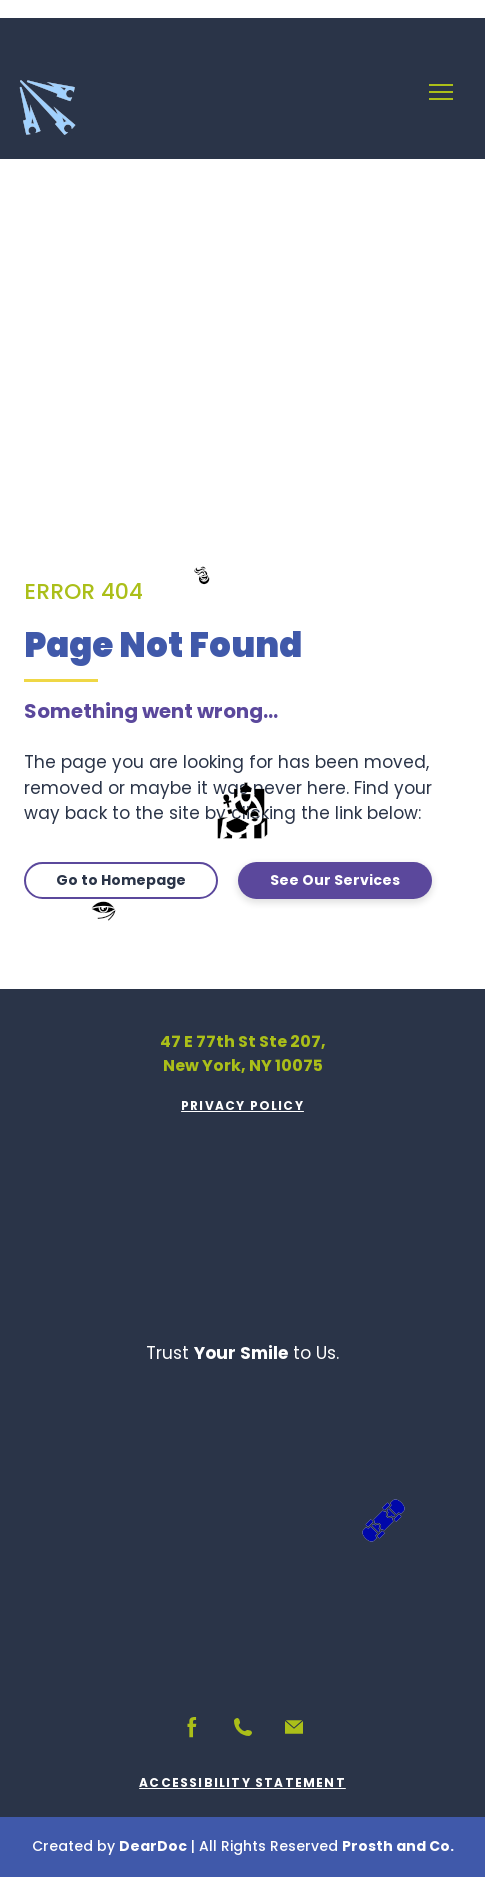 This screenshot has height=1877, width=485. I want to click on the emperor tarot card, so click(242, 810).